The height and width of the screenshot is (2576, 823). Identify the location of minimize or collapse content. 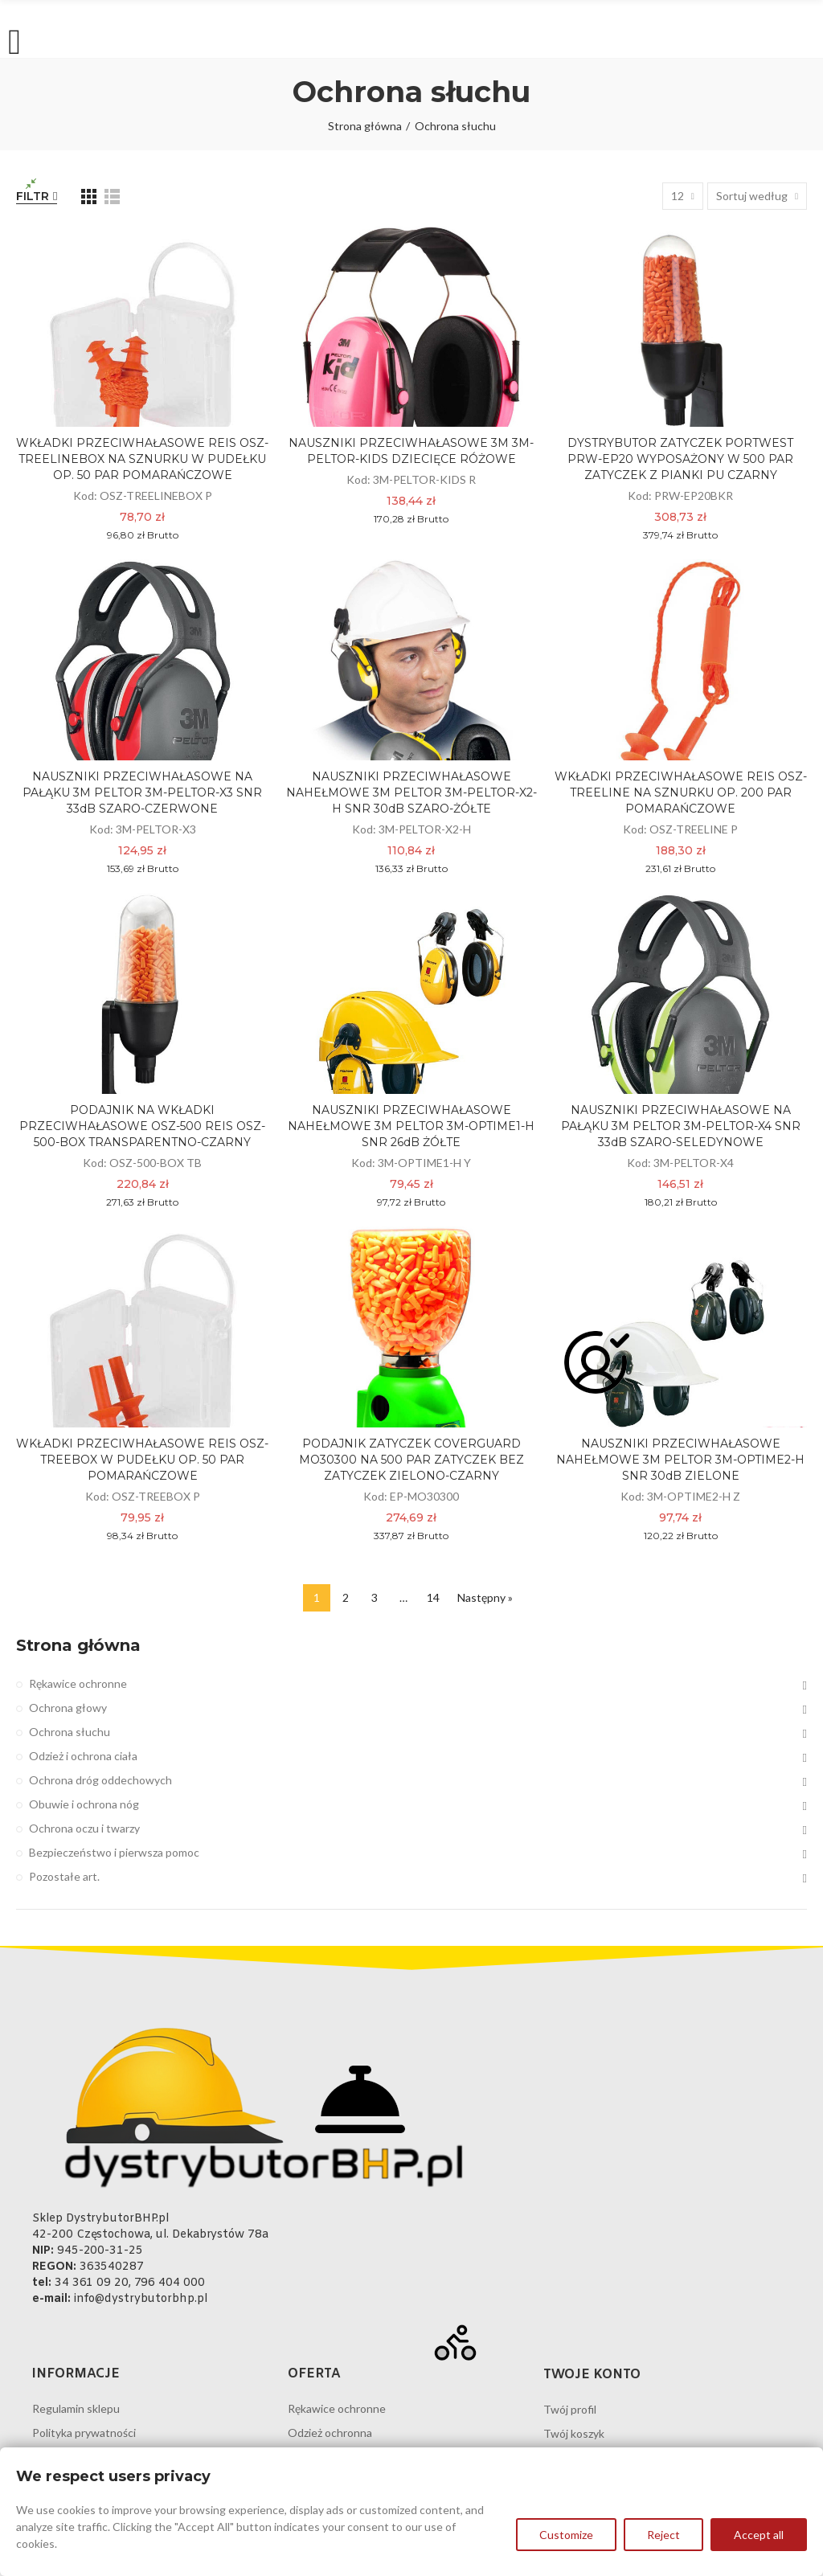
(31, 183).